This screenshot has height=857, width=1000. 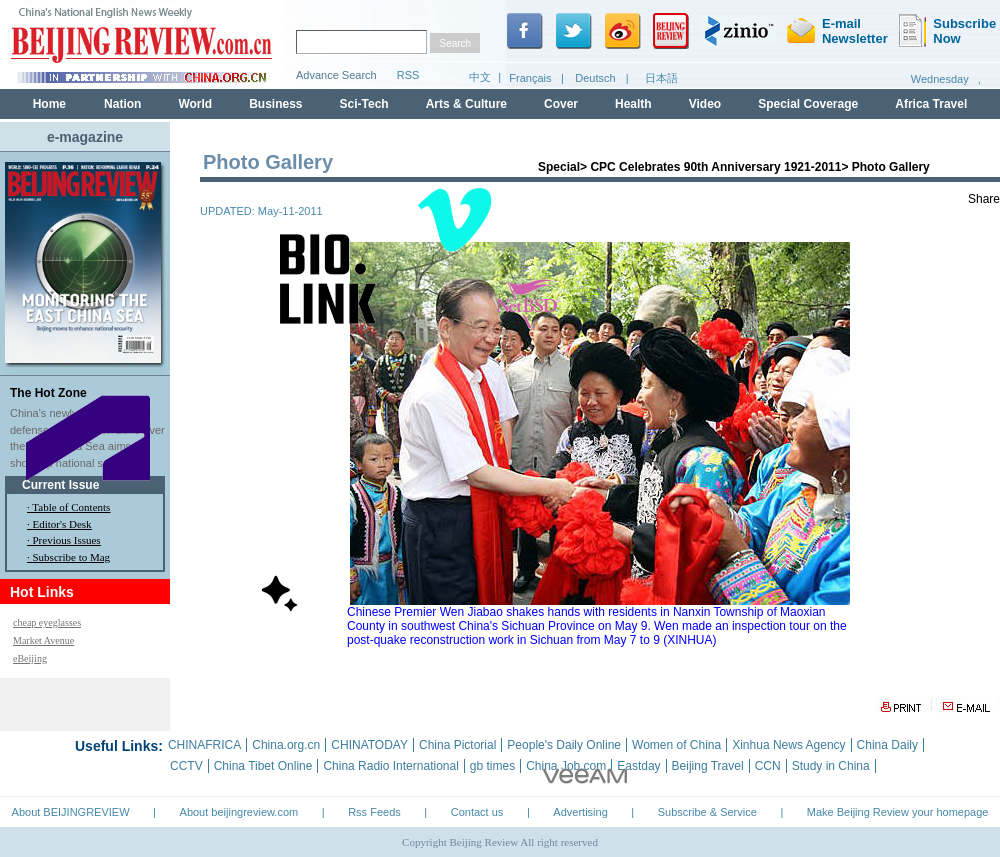 What do you see at coordinates (88, 438) in the screenshot?
I see `autodesk logo` at bounding box center [88, 438].